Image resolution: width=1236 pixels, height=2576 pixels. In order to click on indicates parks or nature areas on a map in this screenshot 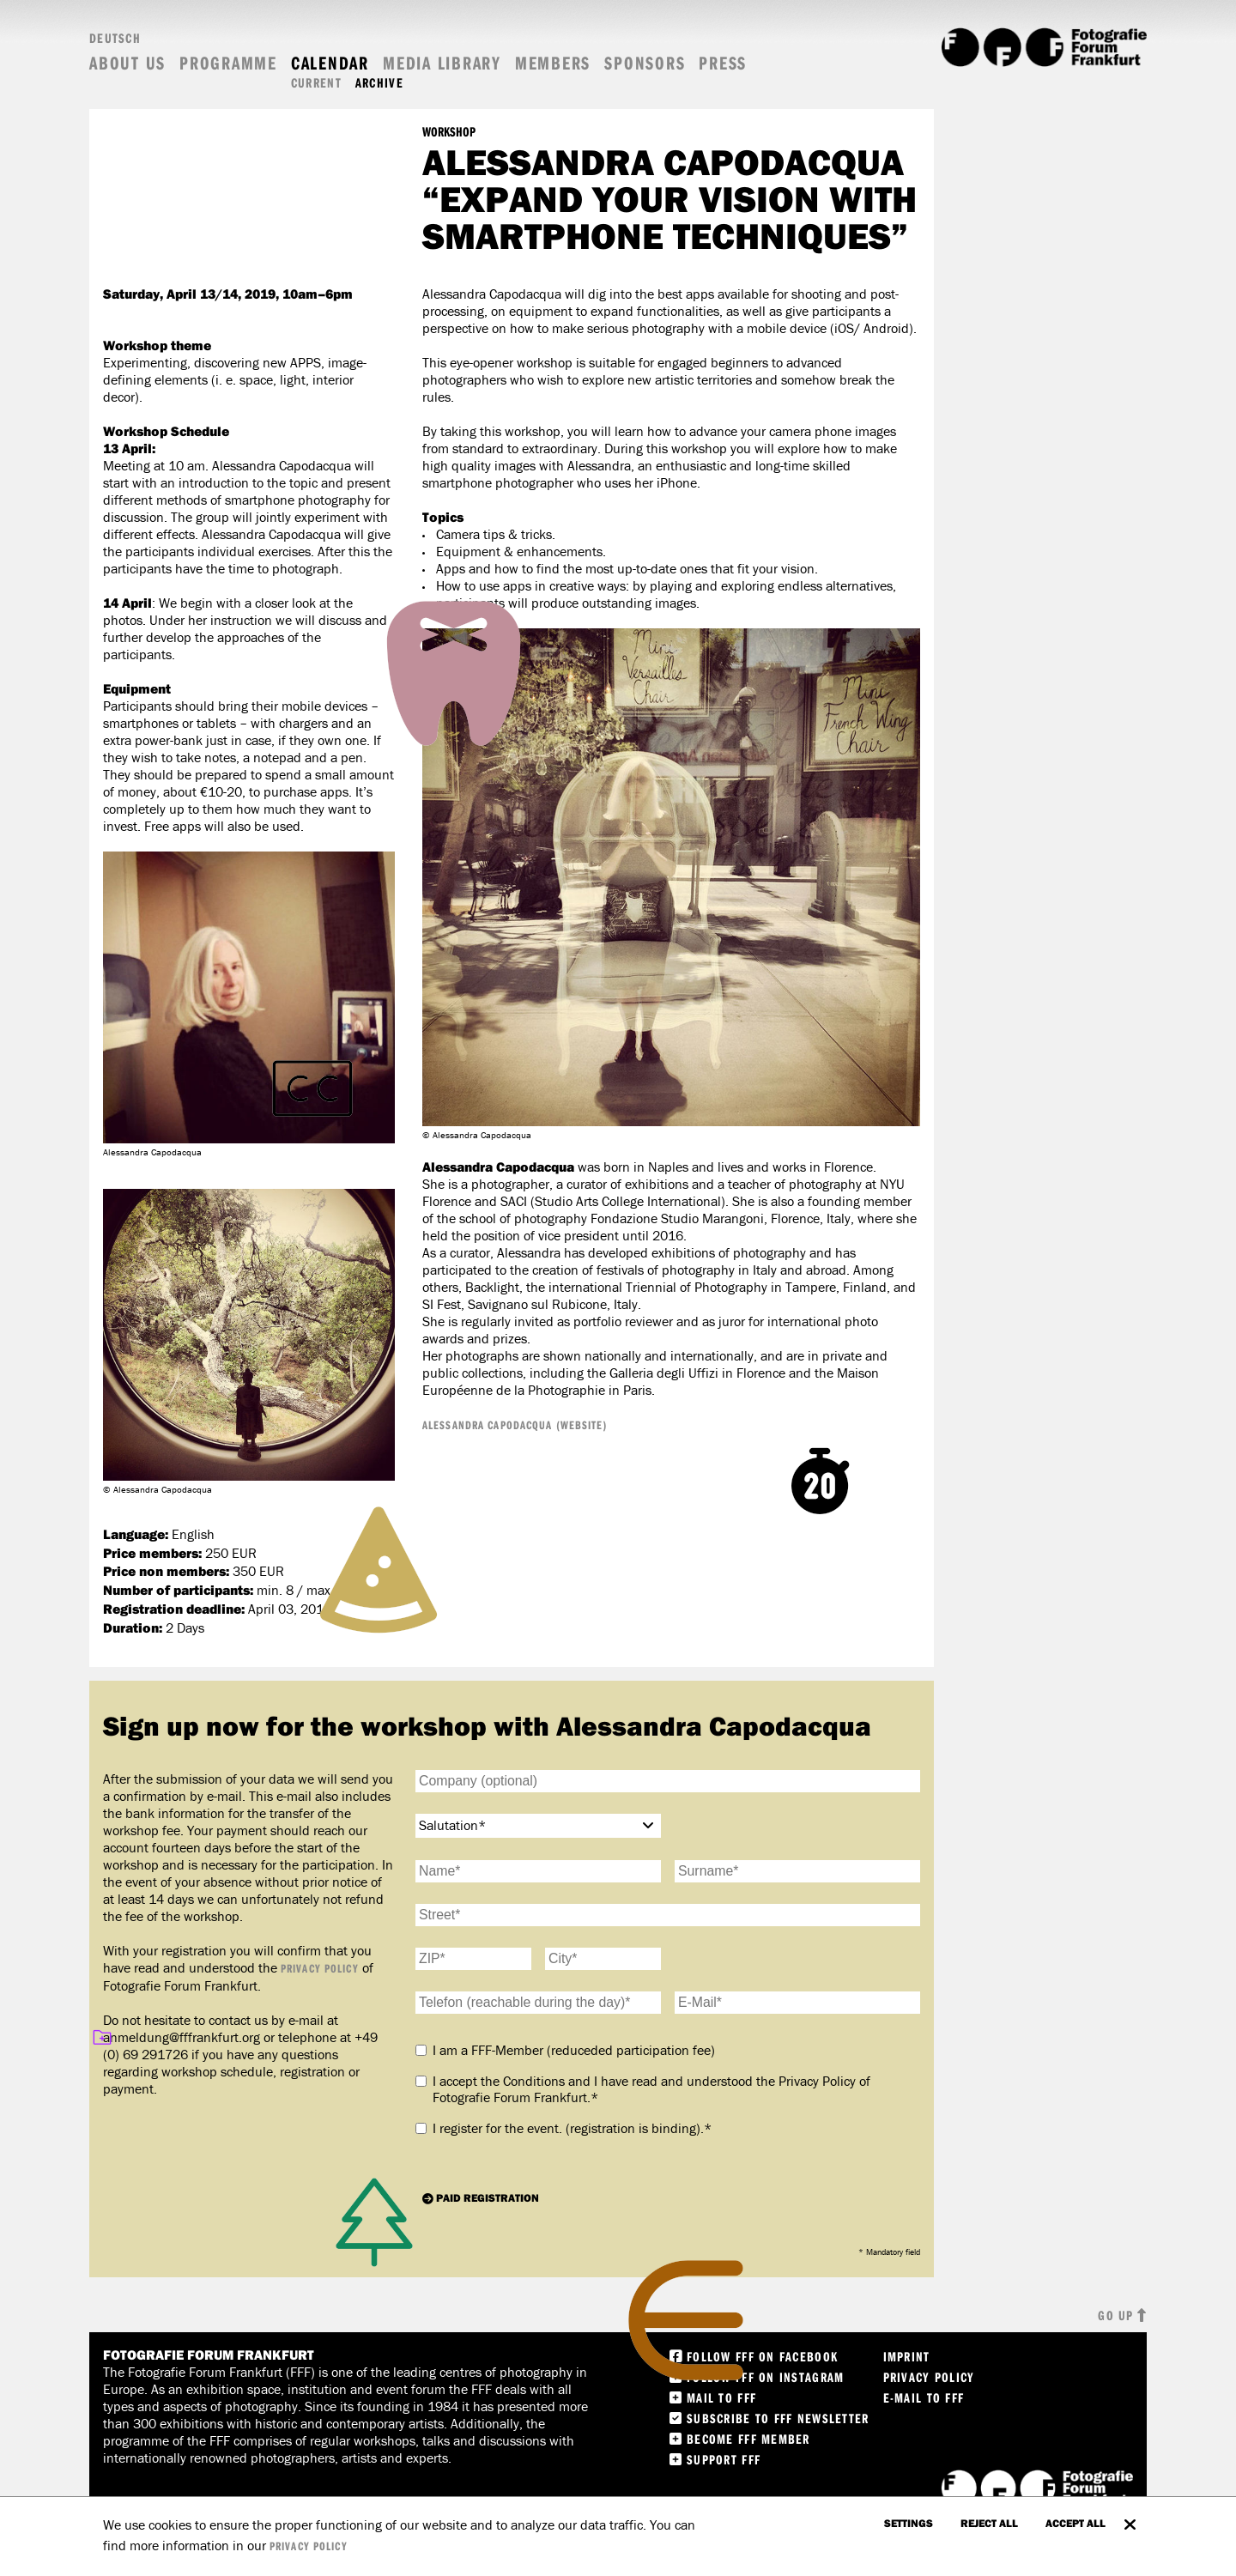, I will do `click(374, 2222)`.